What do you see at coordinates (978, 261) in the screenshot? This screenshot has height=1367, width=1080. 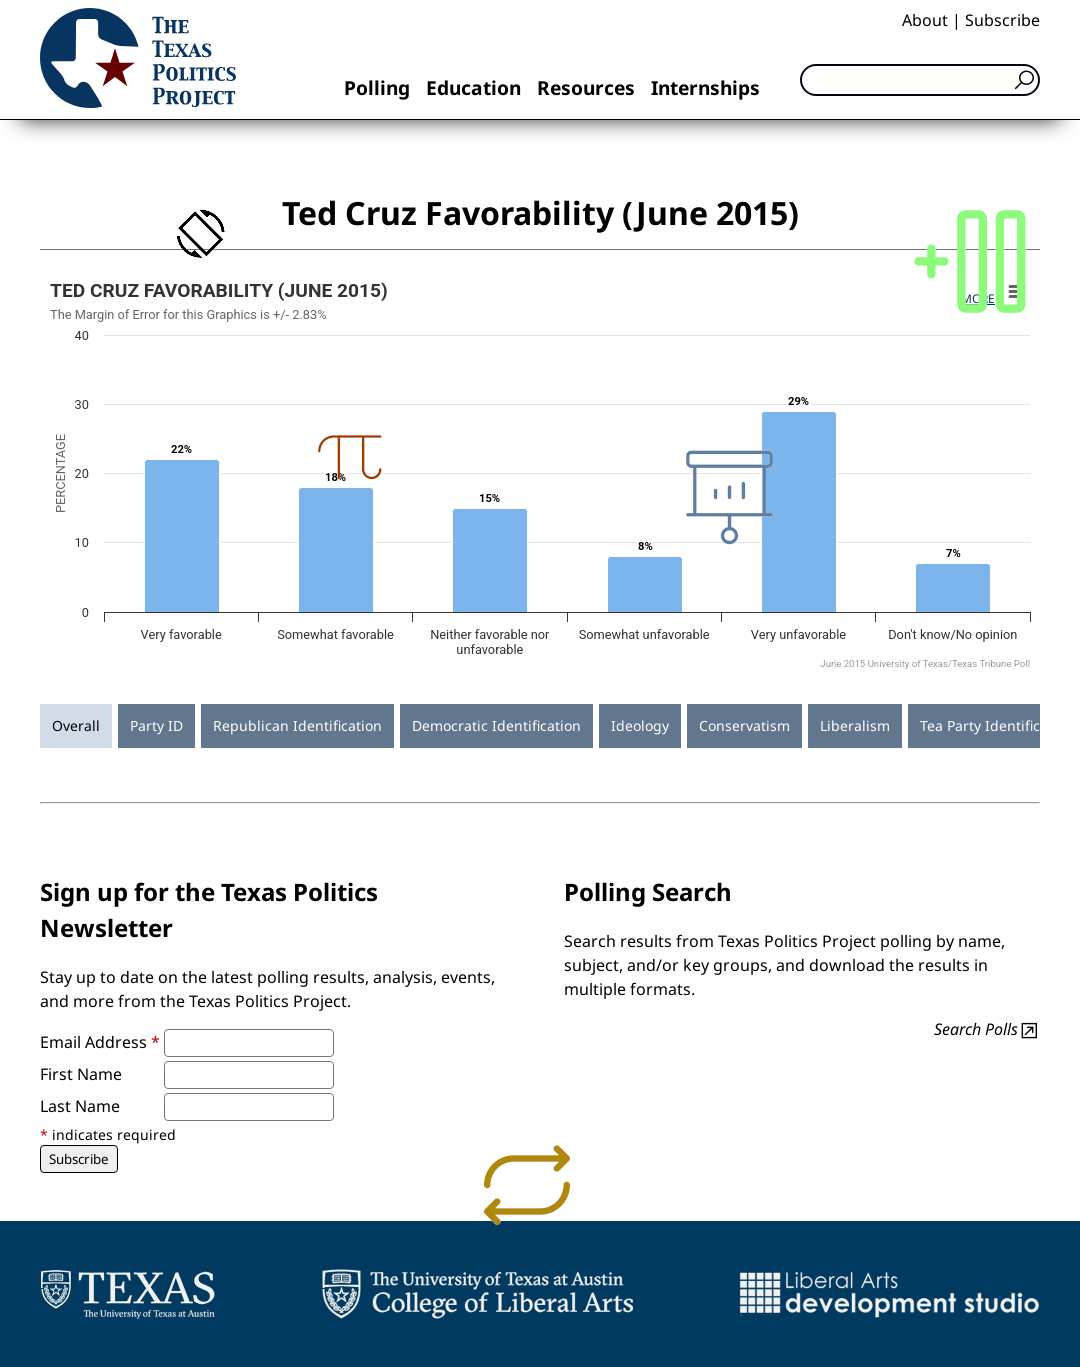 I see `add a new column to the left` at bounding box center [978, 261].